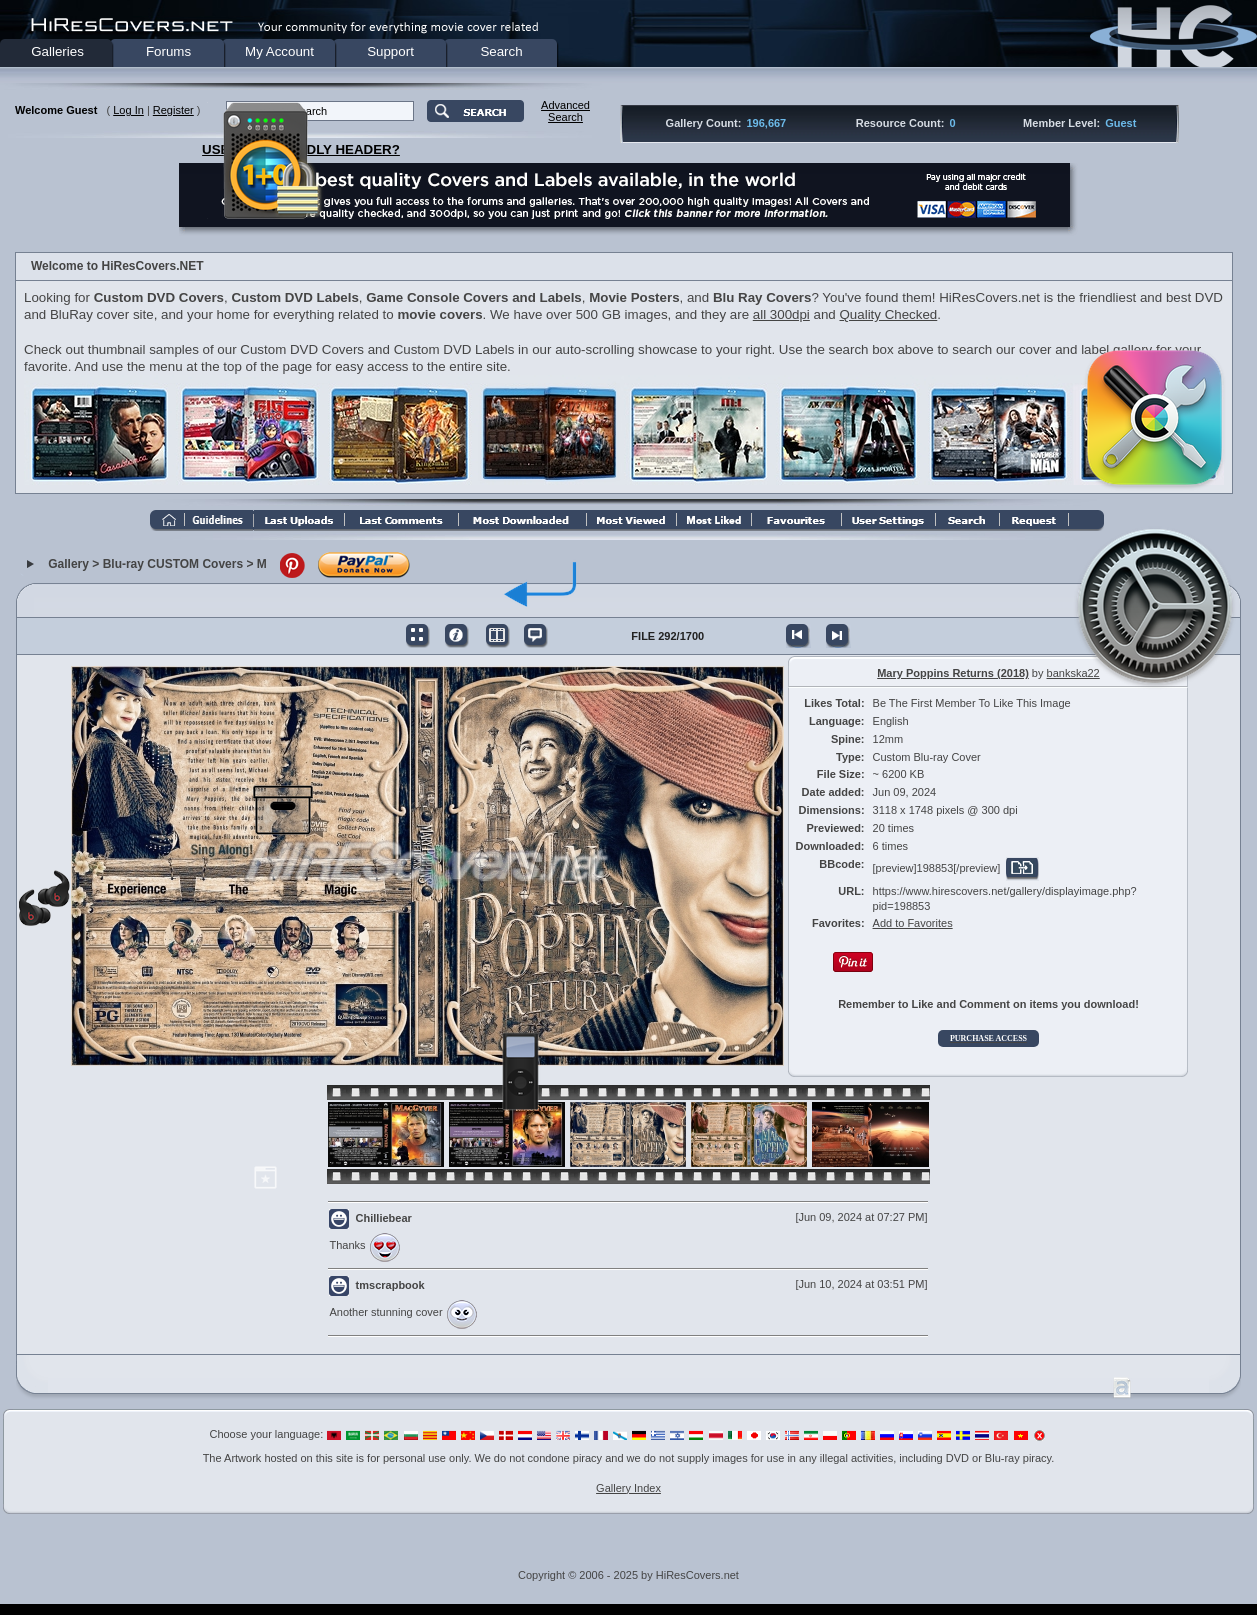  Describe the element at coordinates (265, 160) in the screenshot. I see `locked RAID 10 storage volume` at that location.